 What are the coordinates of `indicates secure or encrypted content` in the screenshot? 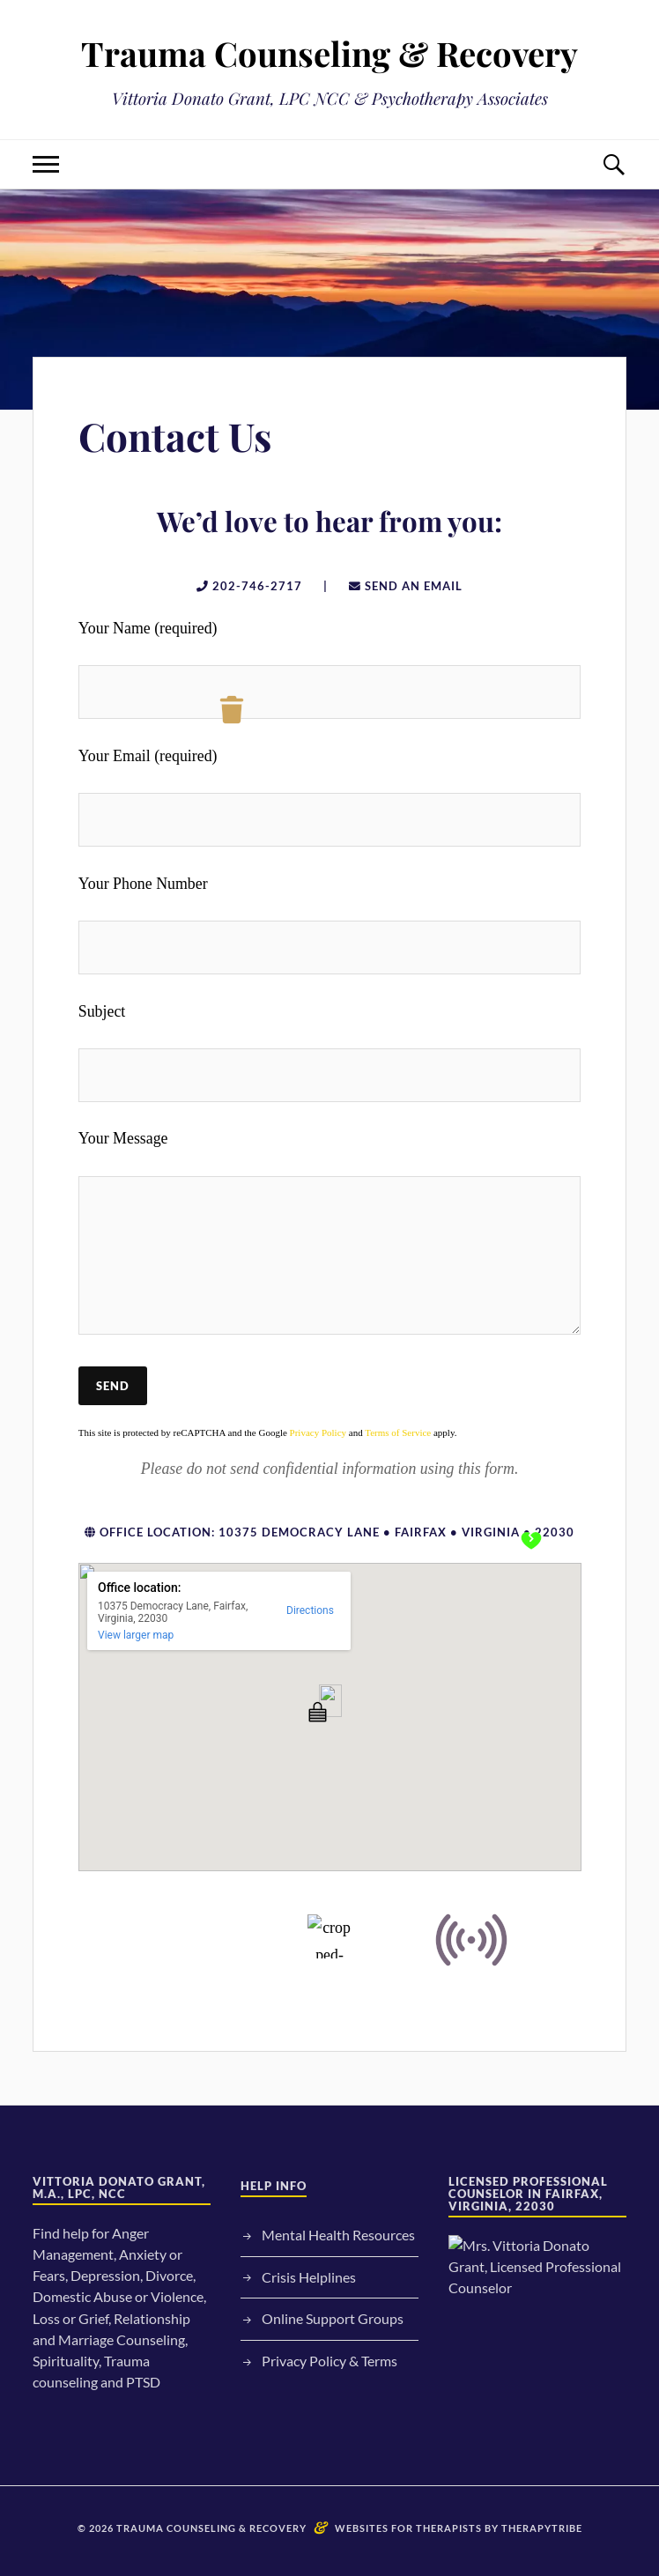 It's located at (317, 1713).